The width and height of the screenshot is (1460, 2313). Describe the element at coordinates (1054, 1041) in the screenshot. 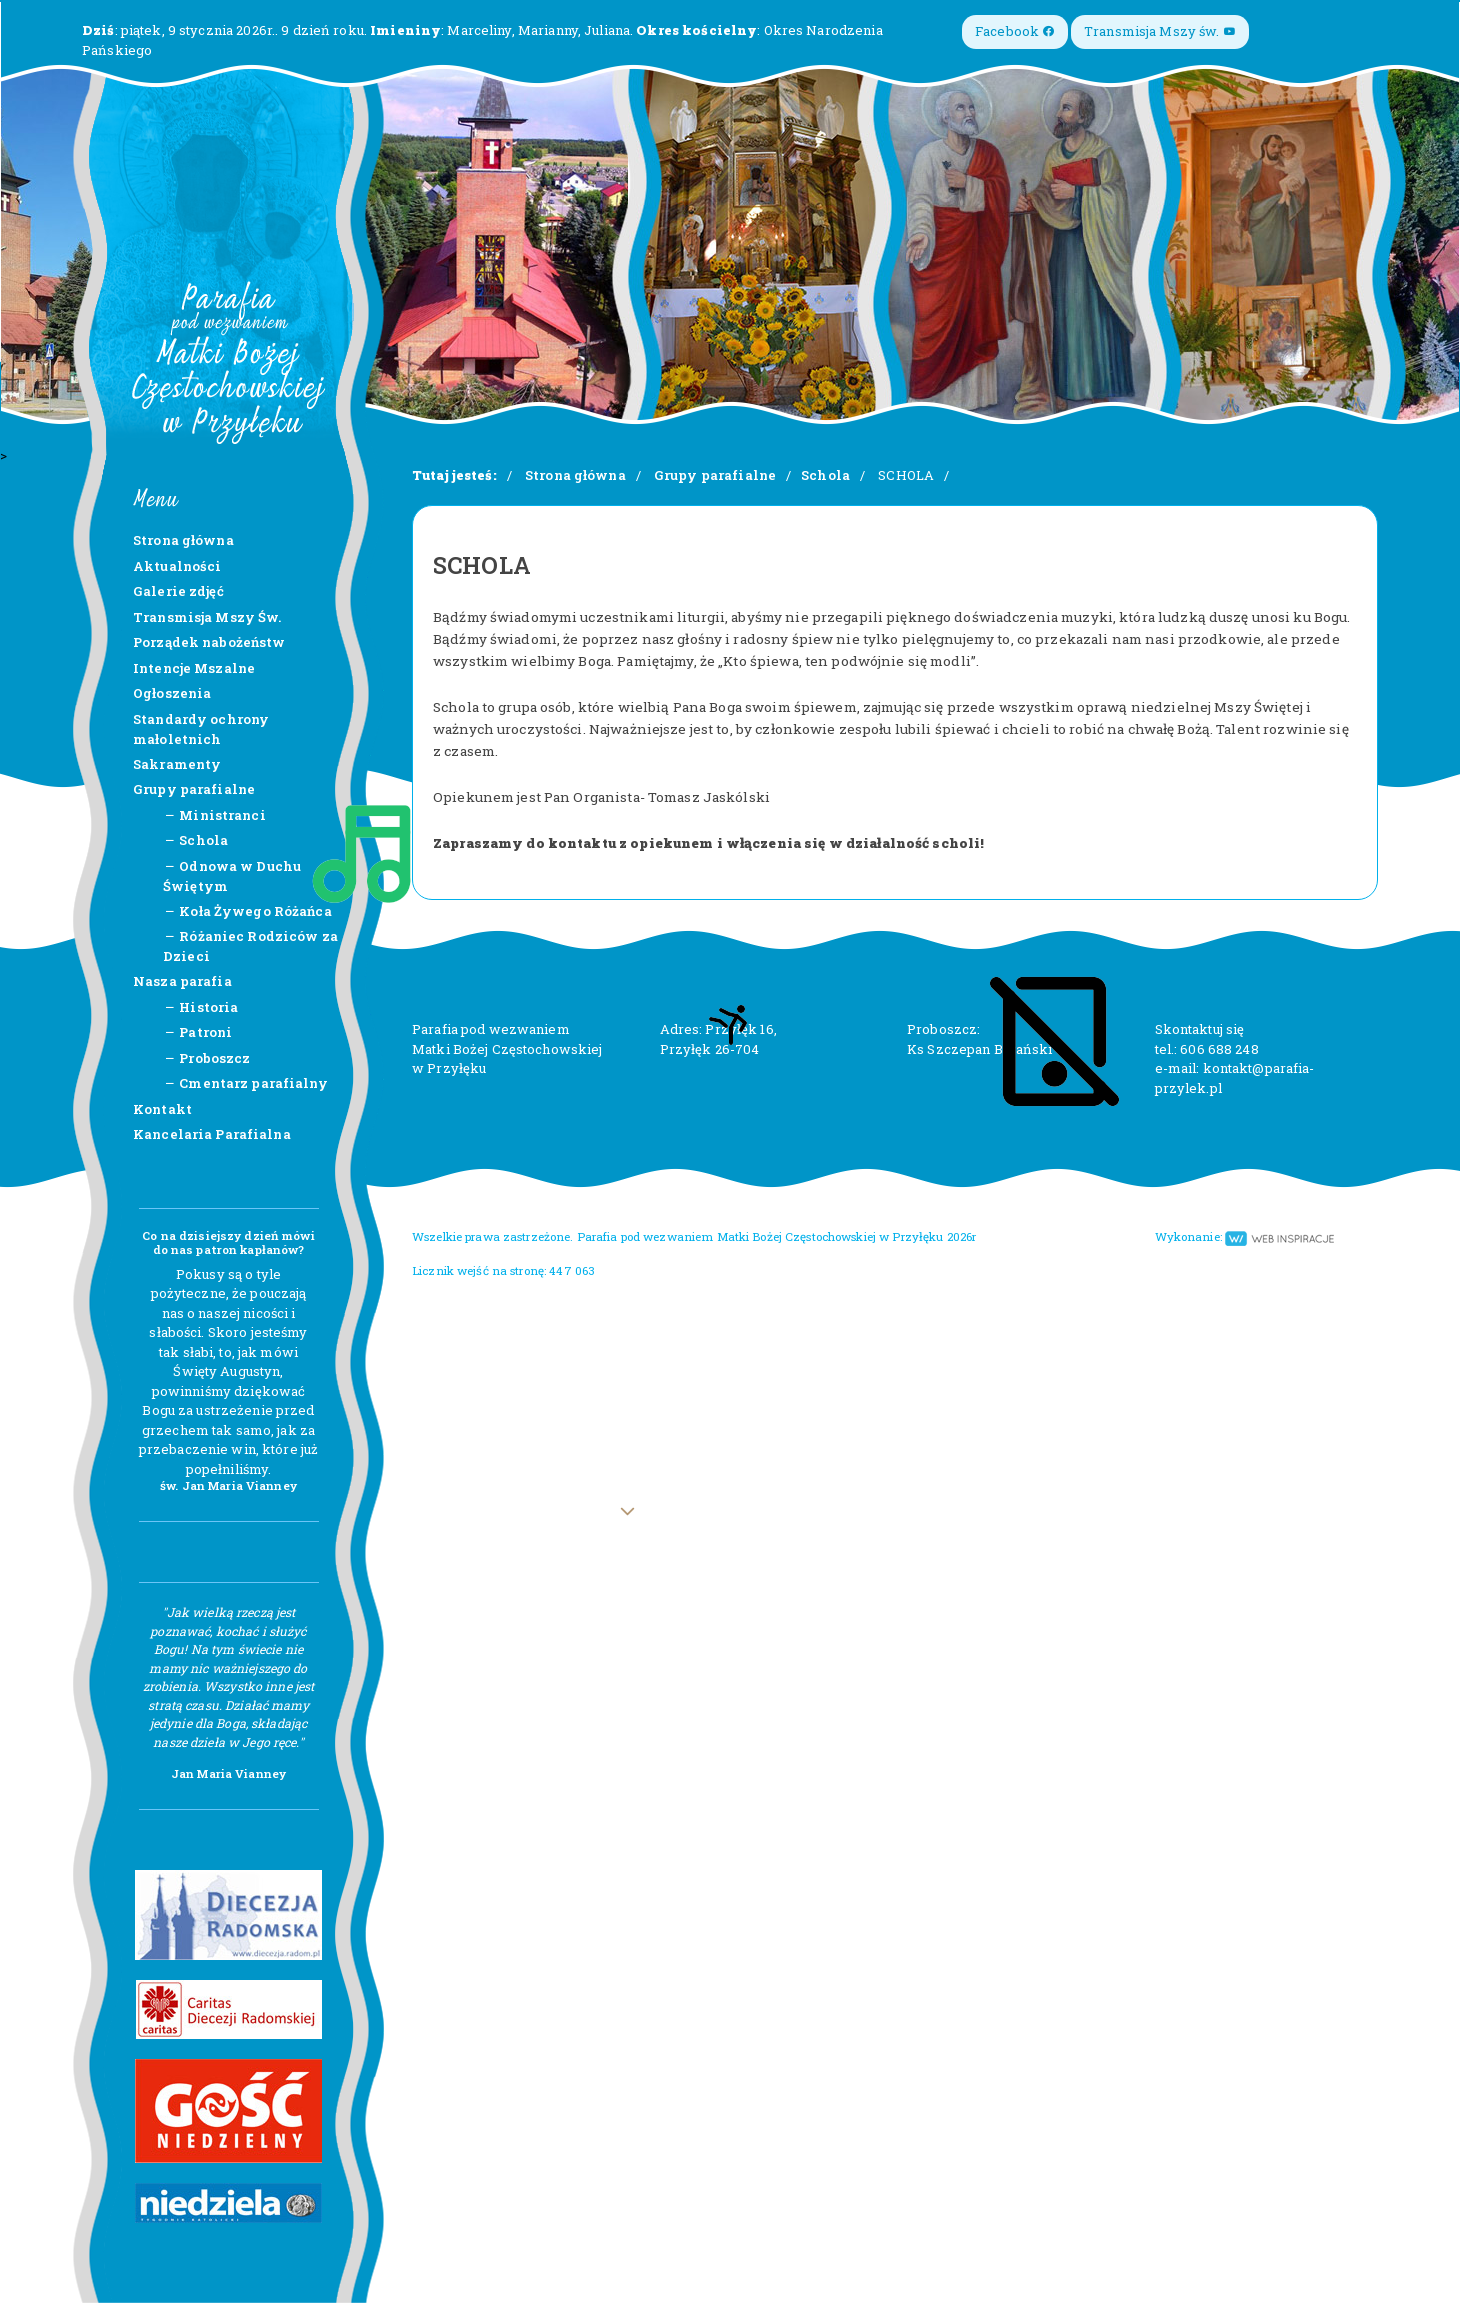

I see `tablet device is disabled or unavailable` at that location.